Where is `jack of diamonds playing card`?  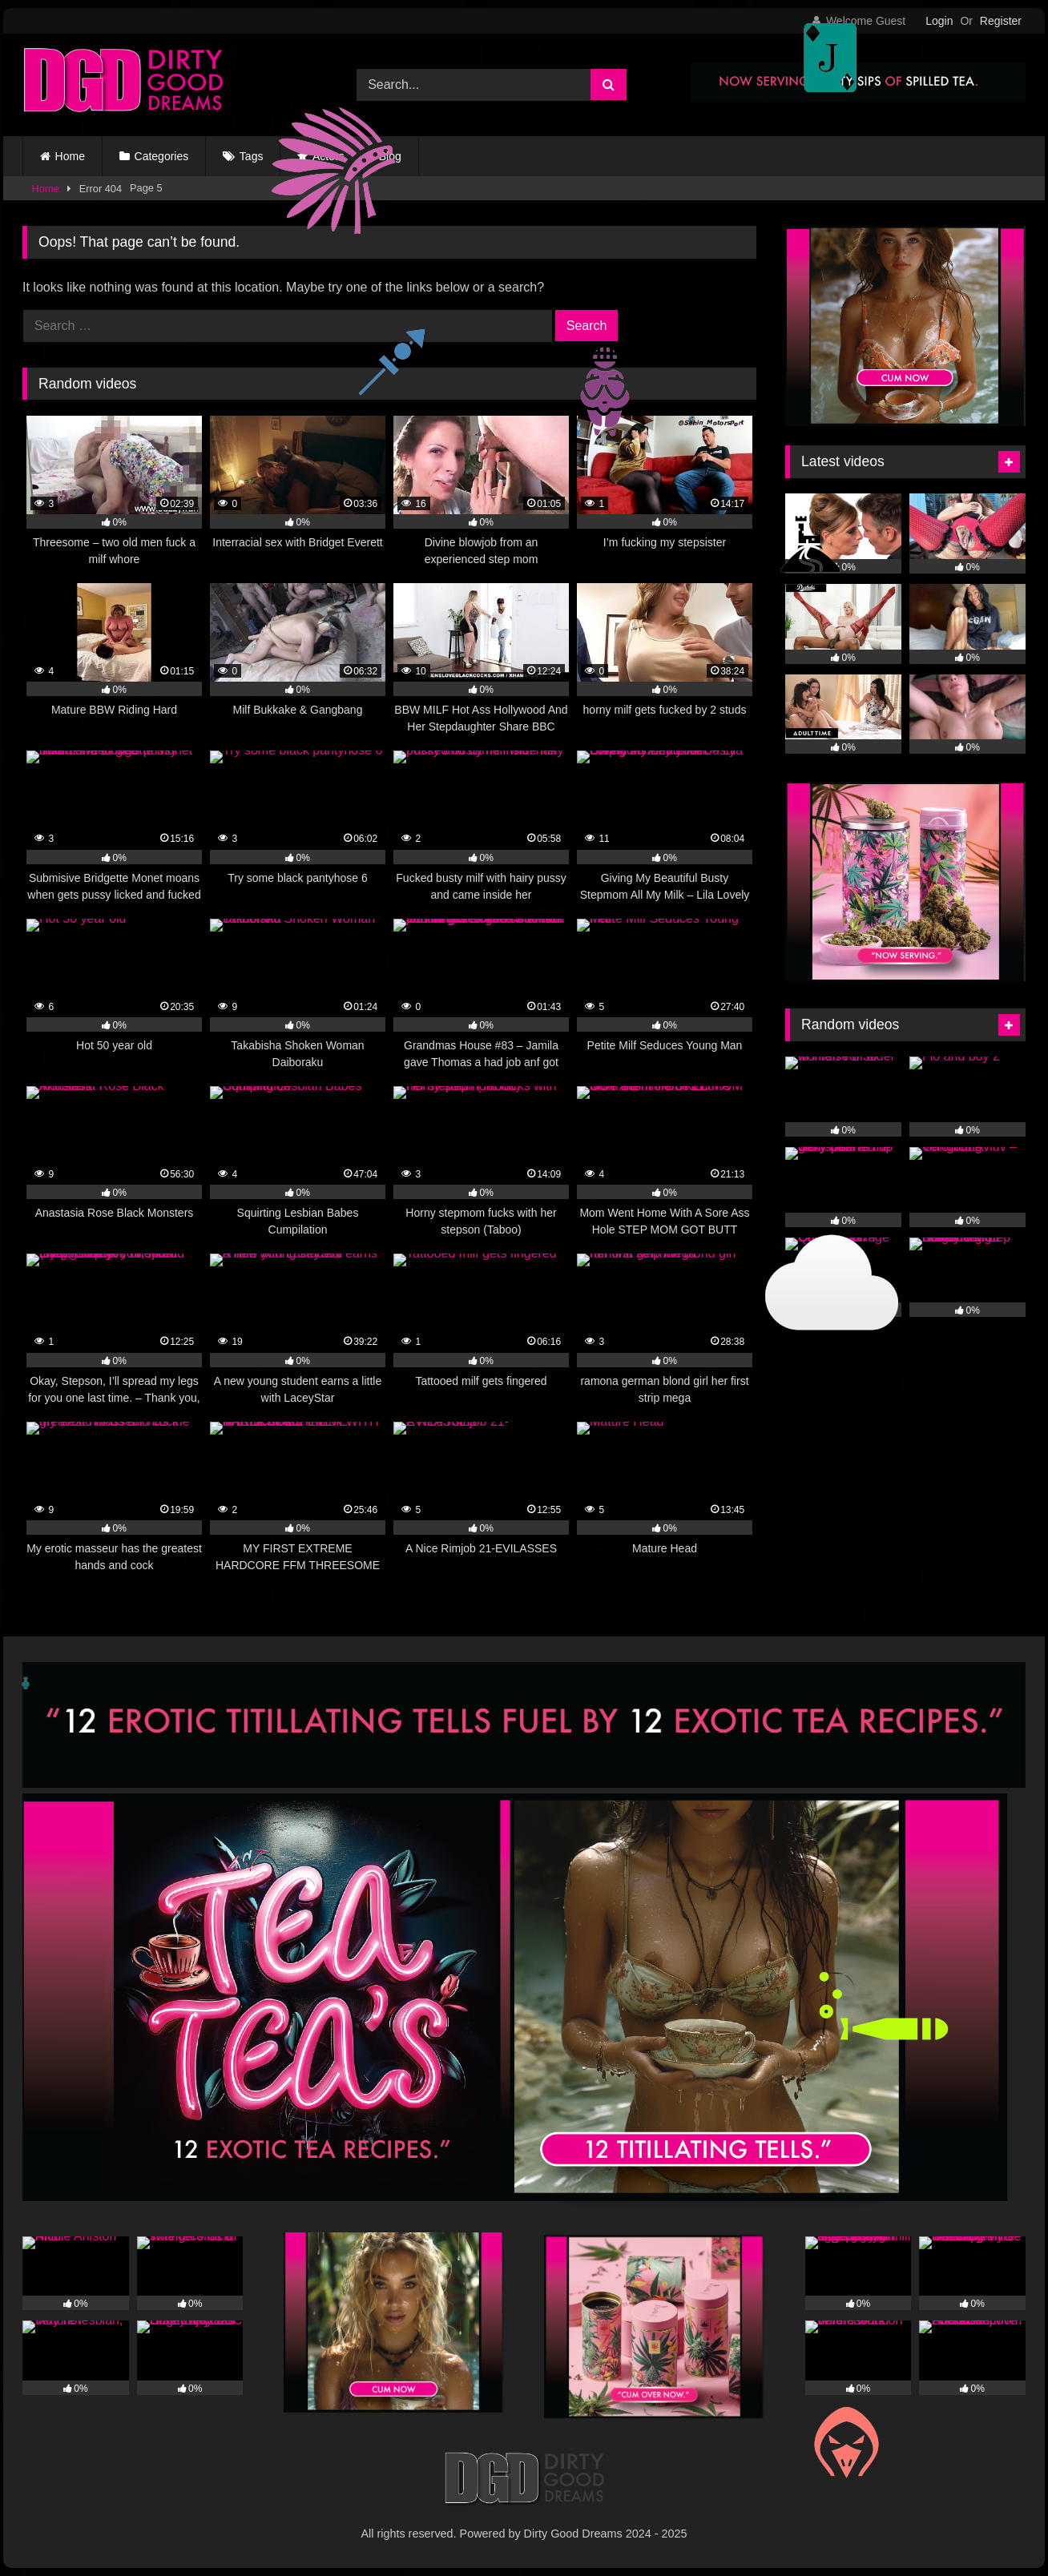
jack of diamonds playing card is located at coordinates (830, 58).